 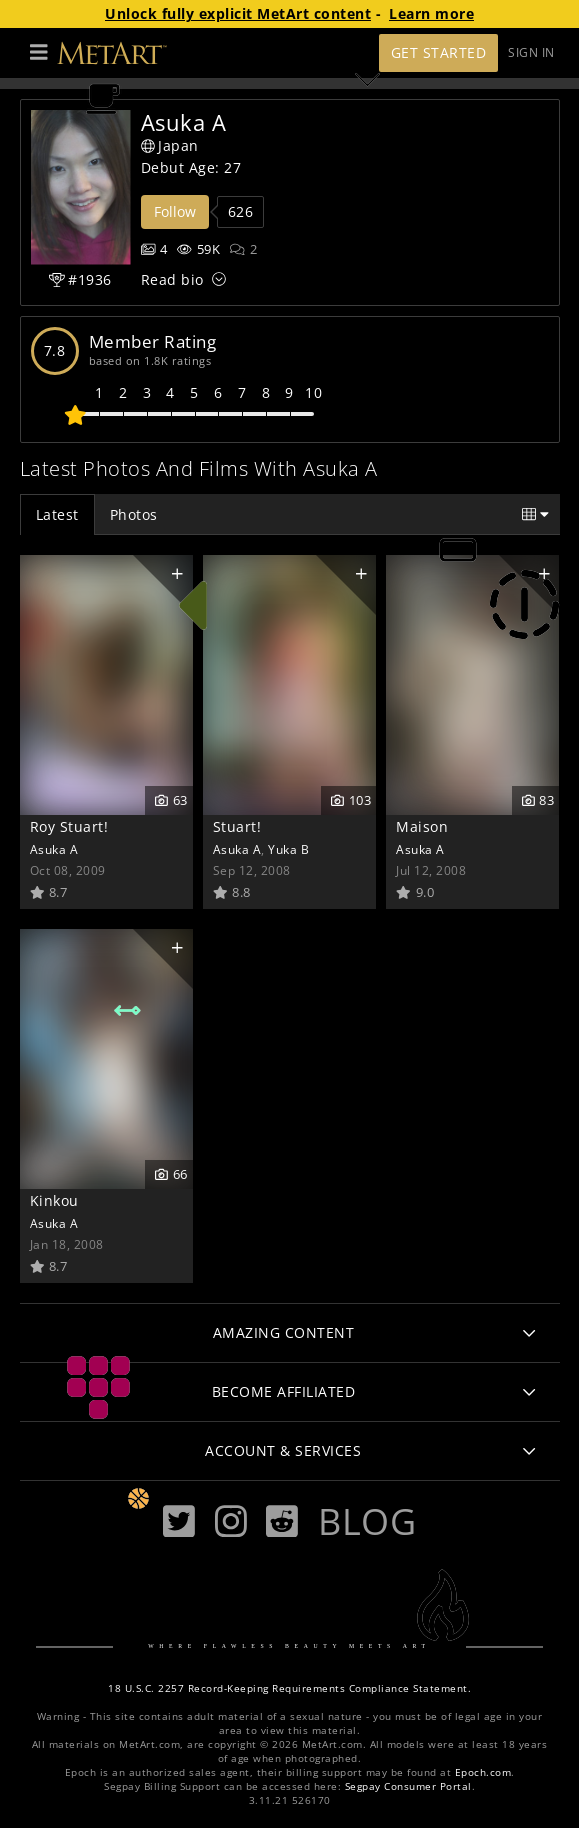 What do you see at coordinates (443, 1605) in the screenshot?
I see `indicates trending or popular content` at bounding box center [443, 1605].